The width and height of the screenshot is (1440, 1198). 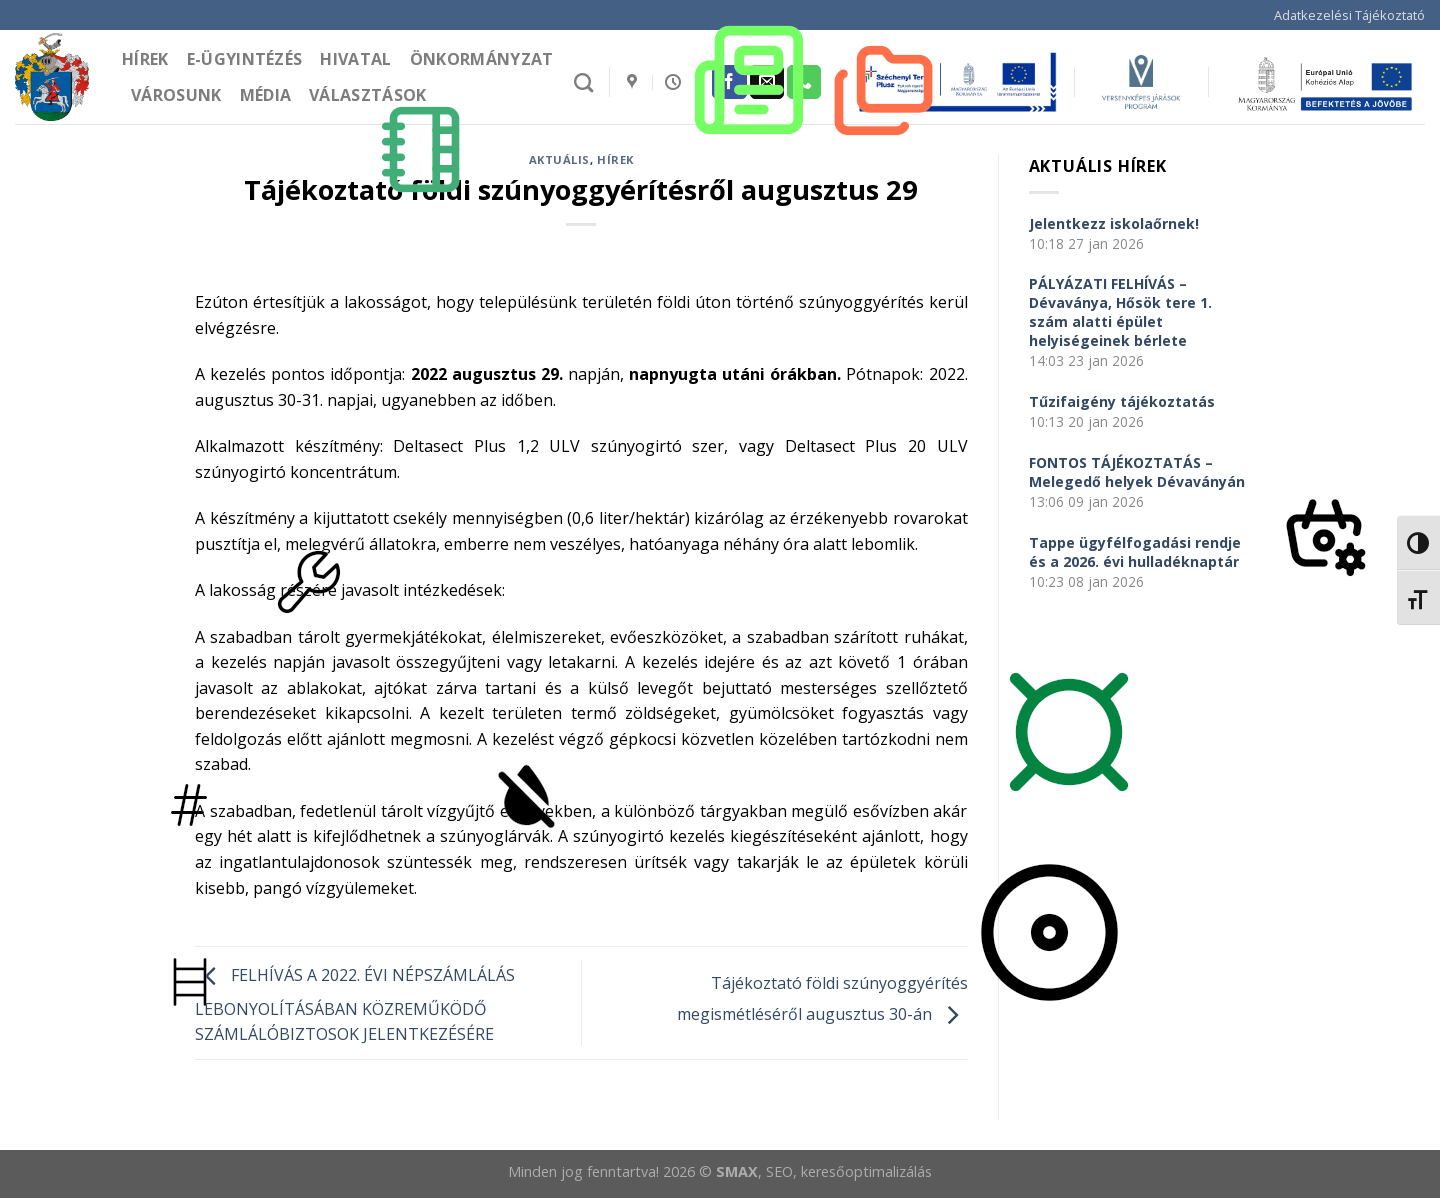 What do you see at coordinates (749, 80) in the screenshot?
I see `view news articles or updates` at bounding box center [749, 80].